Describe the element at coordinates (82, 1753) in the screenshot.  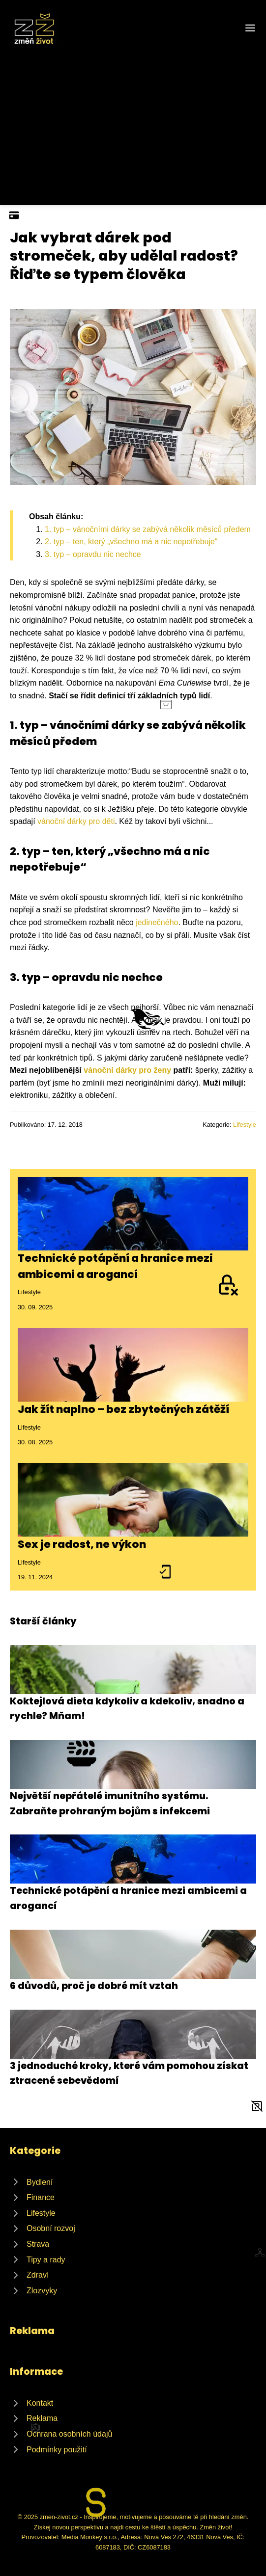
I see `view grain or wheat-based food options` at that location.